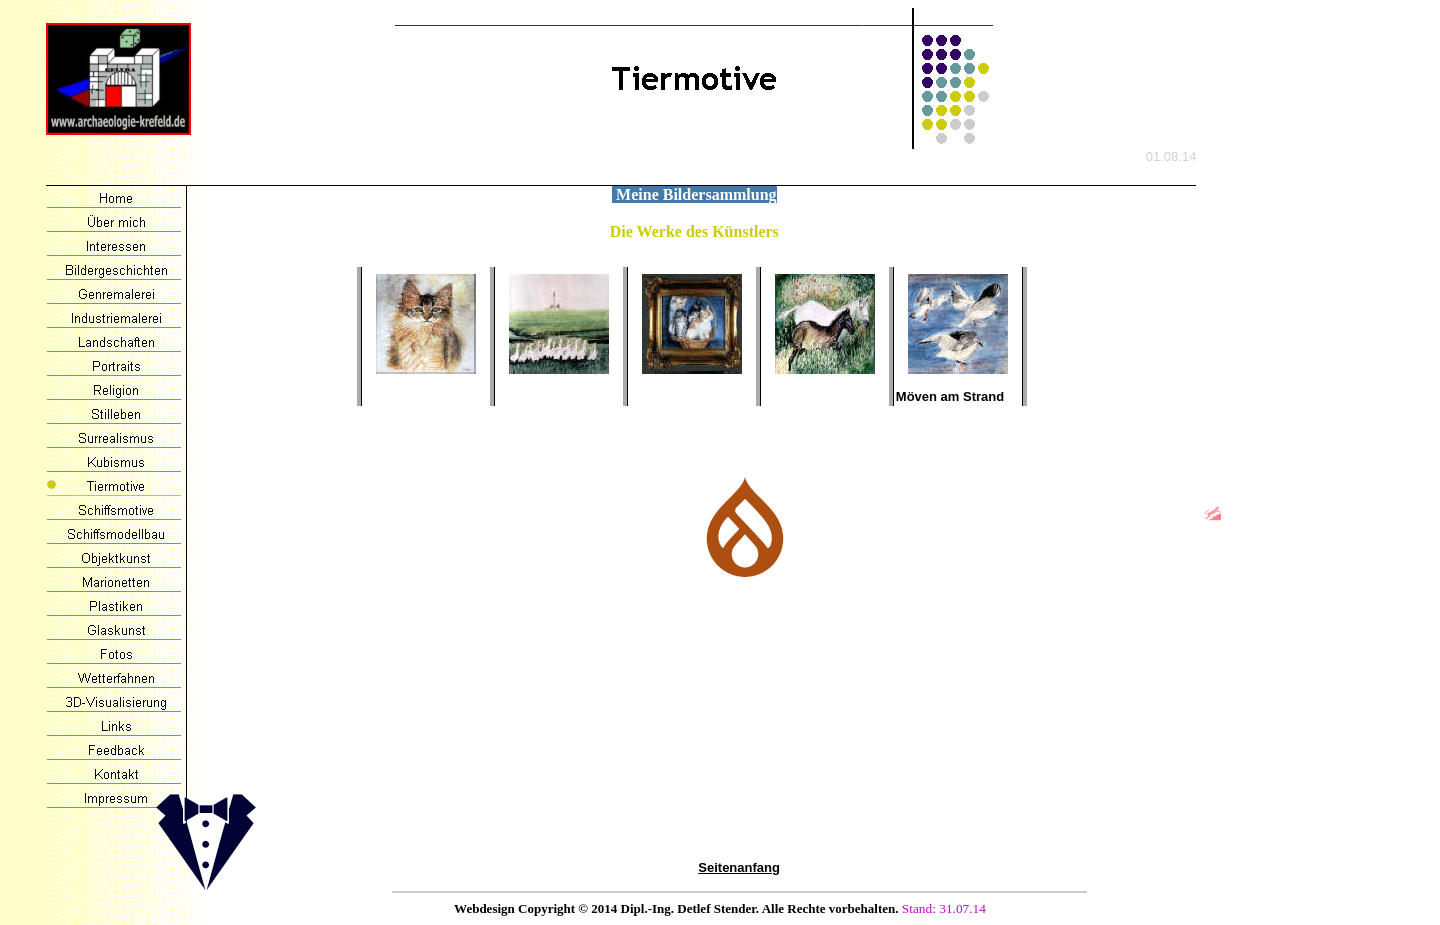  Describe the element at coordinates (1212, 513) in the screenshot. I see `navigate to RocksDB documentation or resources` at that location.